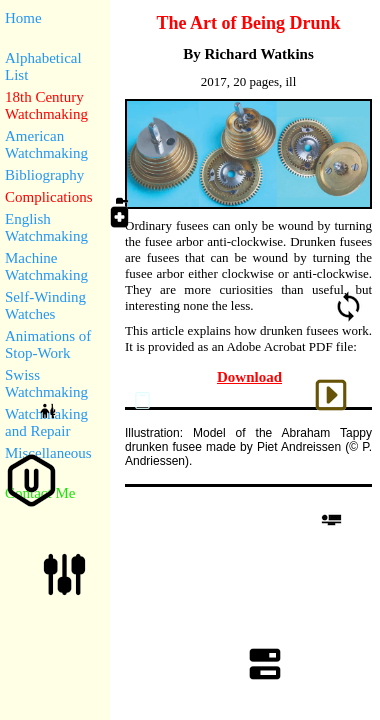  What do you see at coordinates (331, 395) in the screenshot?
I see `play media or start video` at bounding box center [331, 395].